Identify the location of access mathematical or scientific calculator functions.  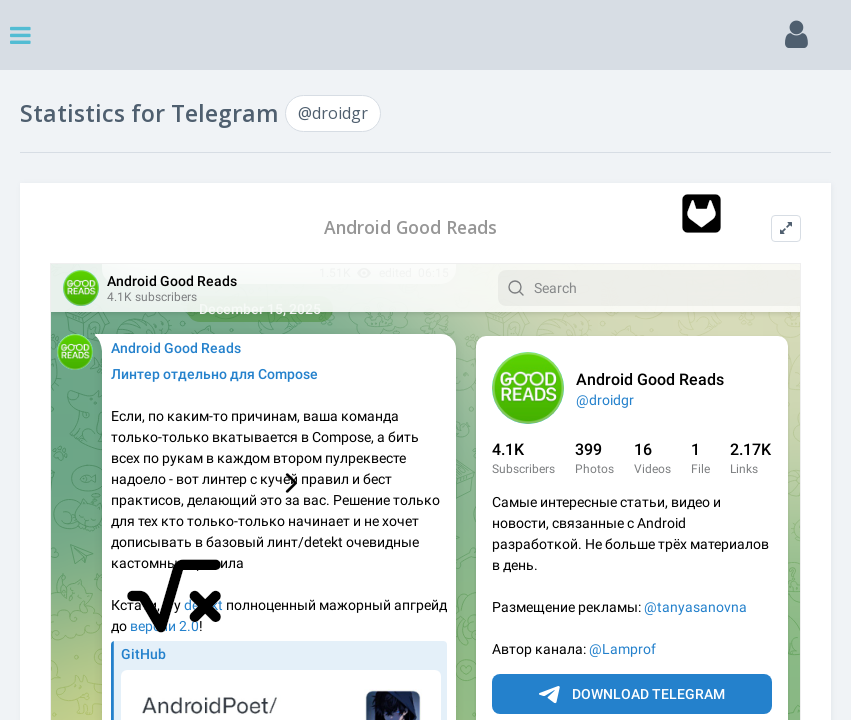
(174, 596).